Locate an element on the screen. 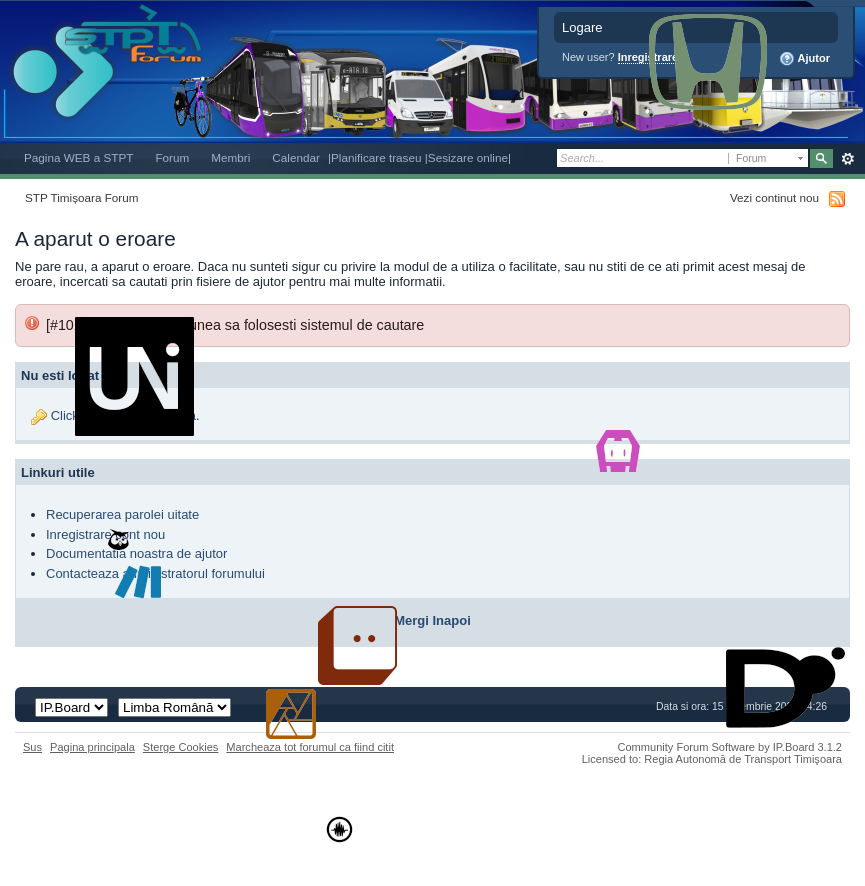 This screenshot has width=865, height=886. creative commons sampling license indicator is located at coordinates (339, 829).